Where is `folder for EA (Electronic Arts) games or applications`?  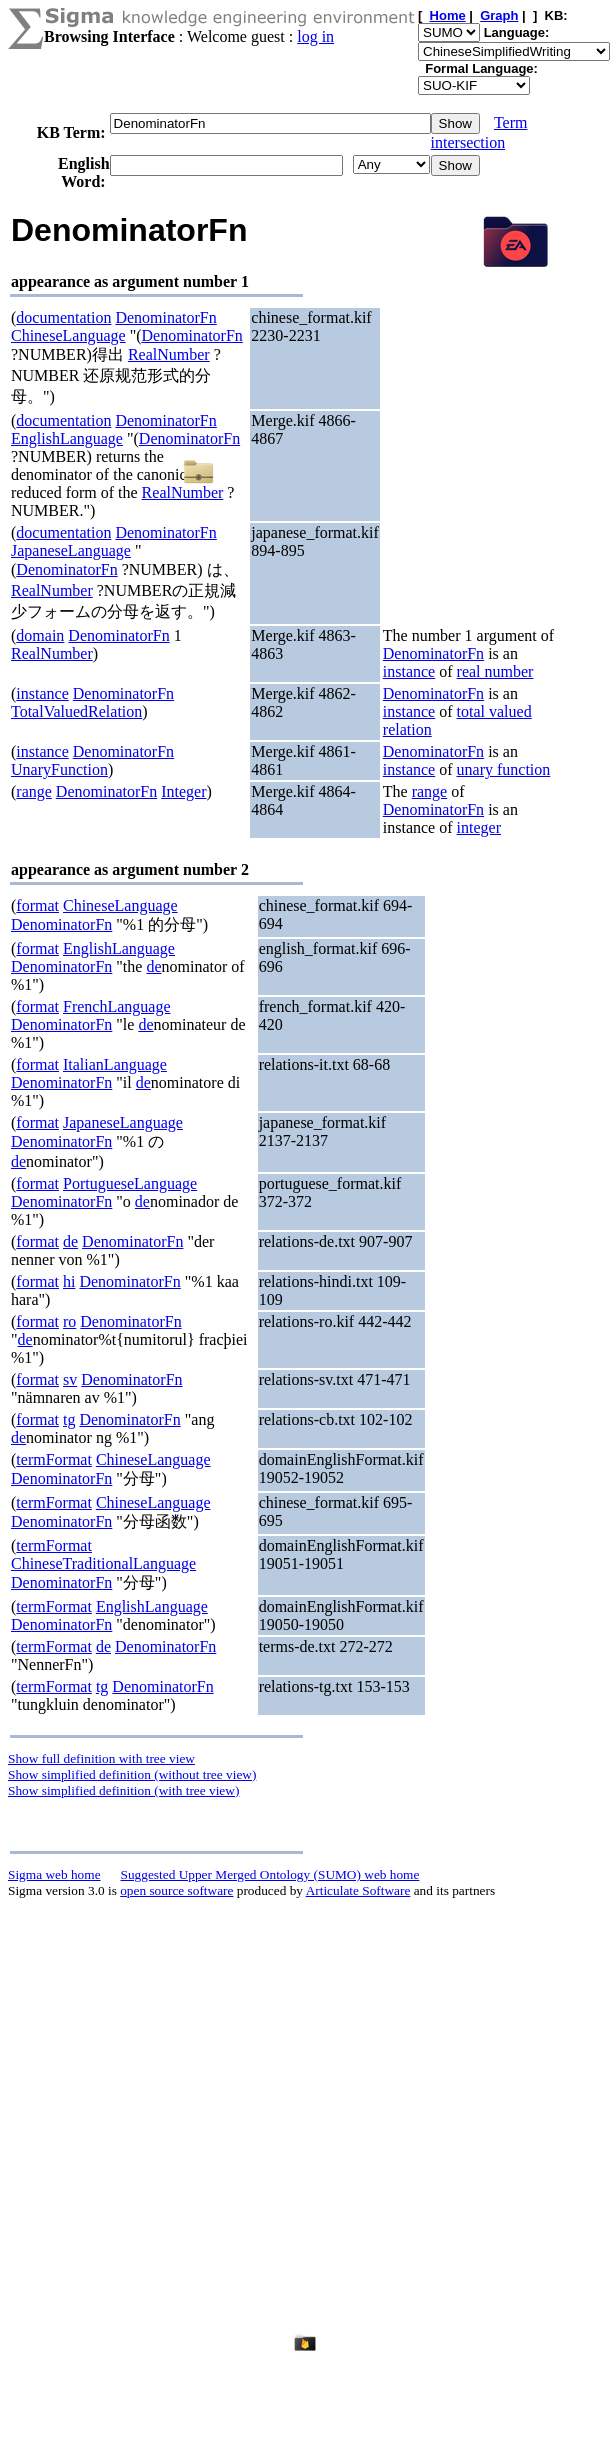 folder for EA (Electronic Arts) games or applications is located at coordinates (515, 243).